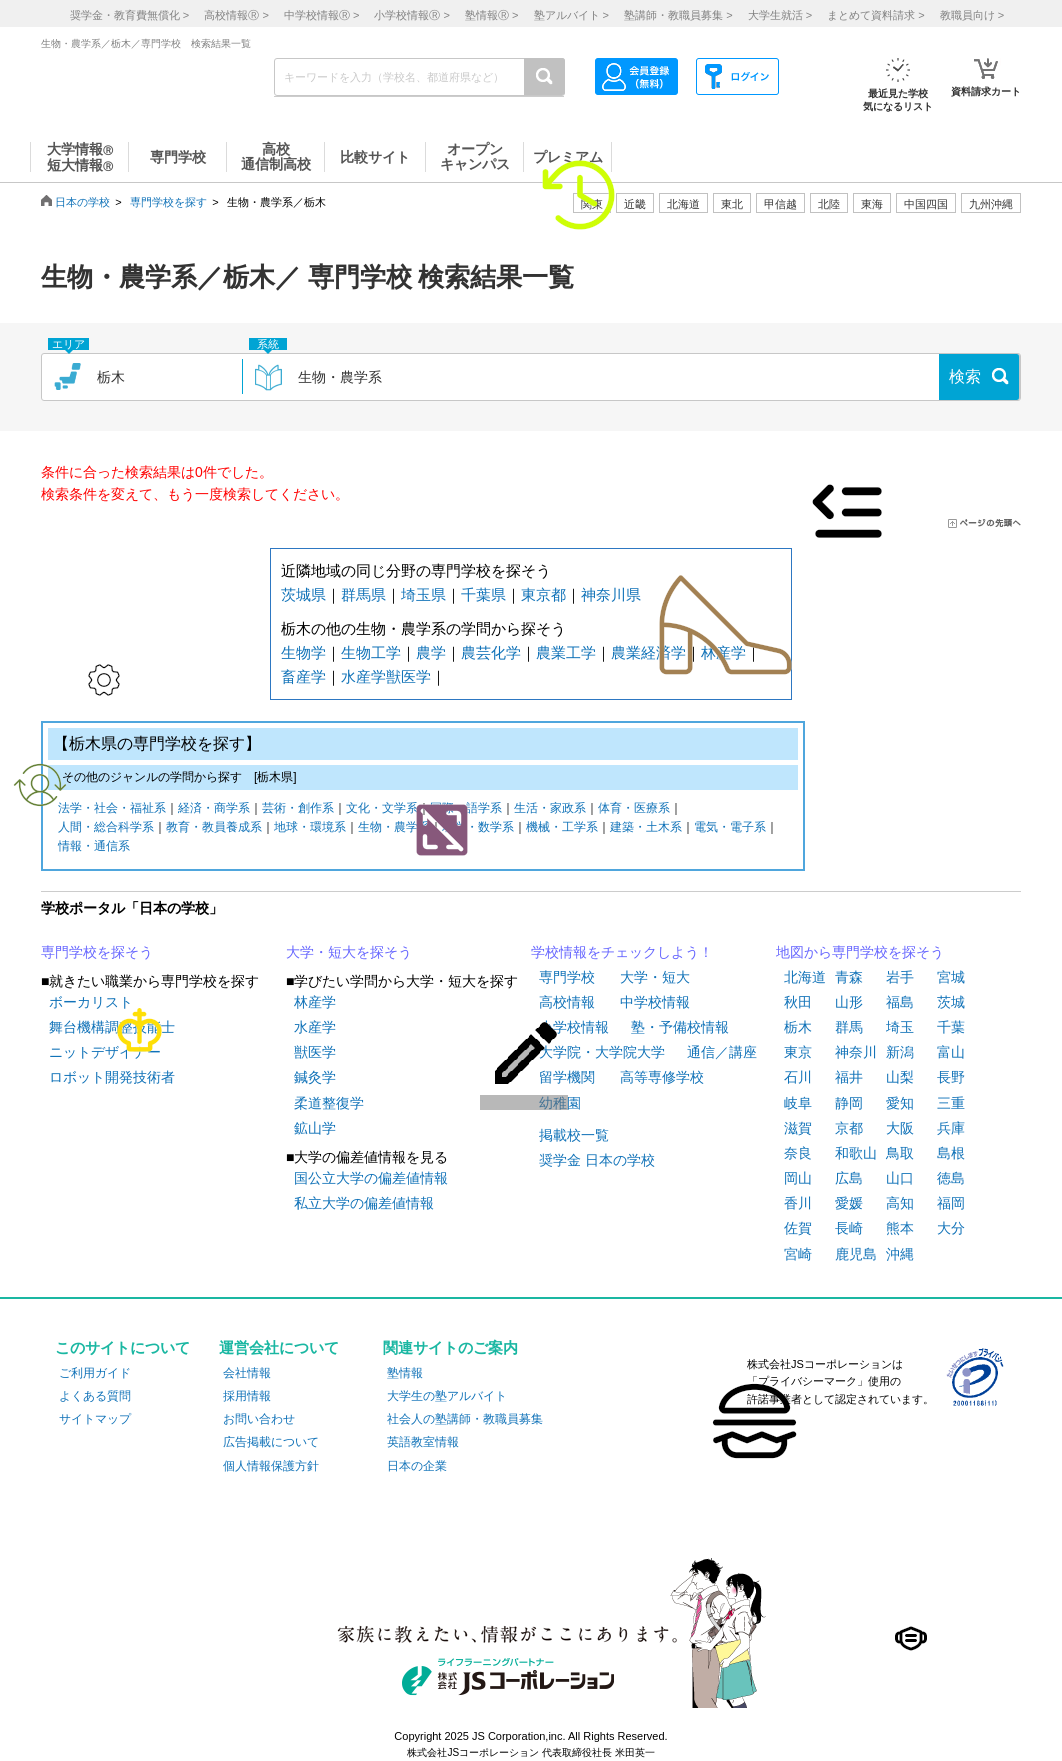 This screenshot has height=1761, width=1062. I want to click on browse women's footwear or shoes, so click(718, 629).